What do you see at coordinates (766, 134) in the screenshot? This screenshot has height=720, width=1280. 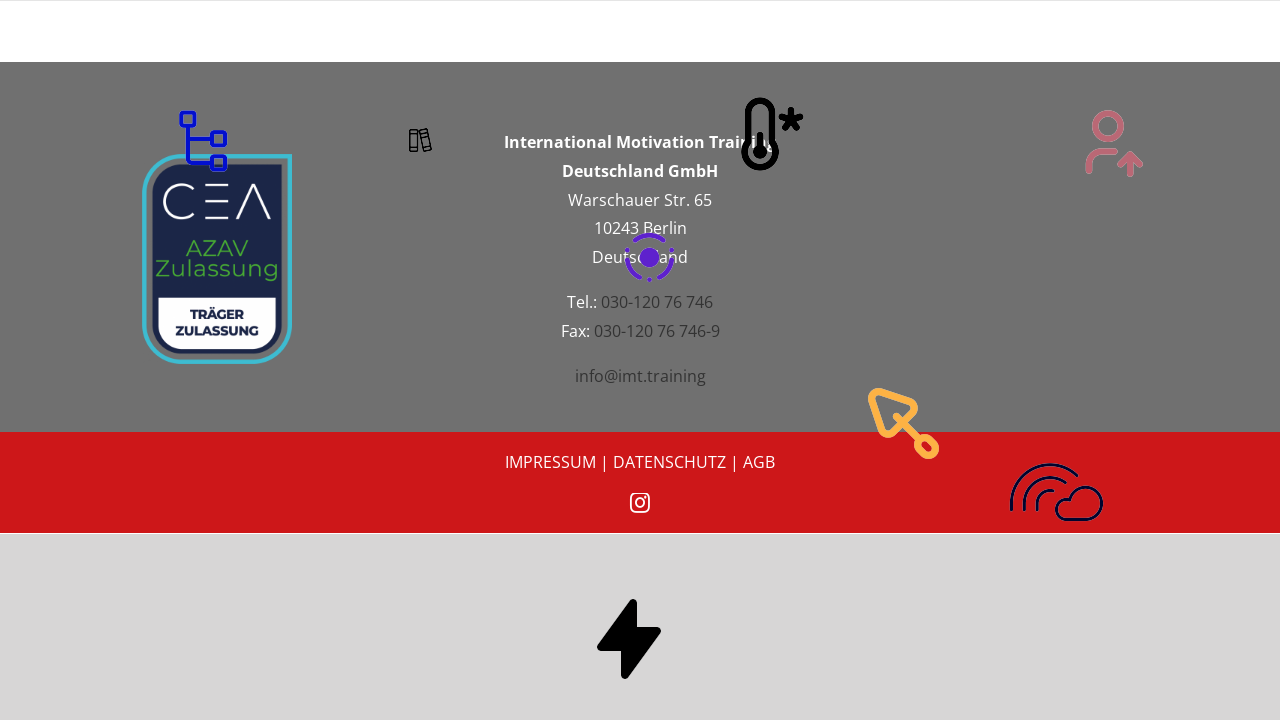 I see `indicates low temperature or cold conditions` at bounding box center [766, 134].